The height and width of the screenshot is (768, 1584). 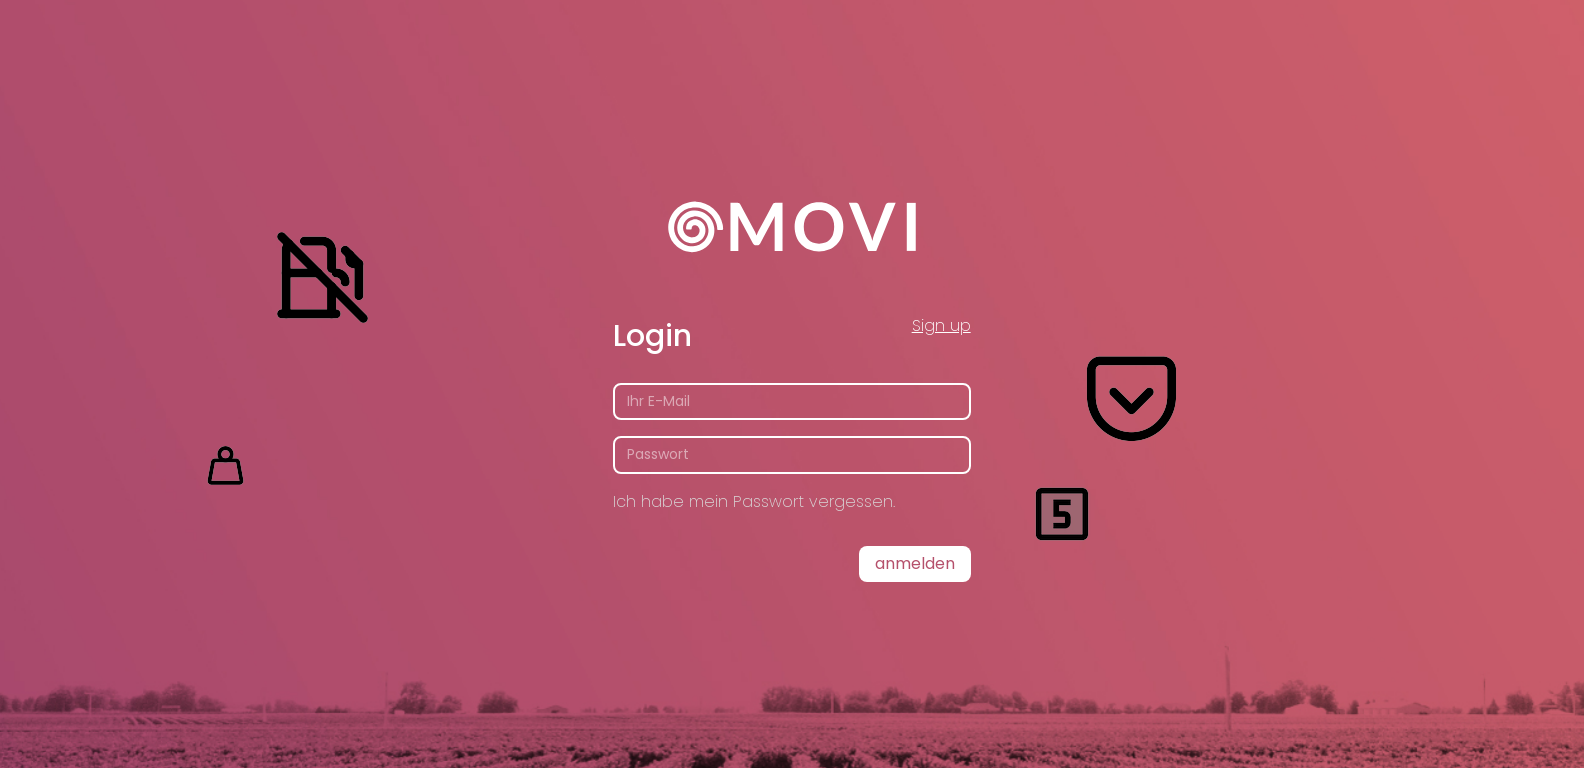 I want to click on set or adjust item weight, so click(x=225, y=466).